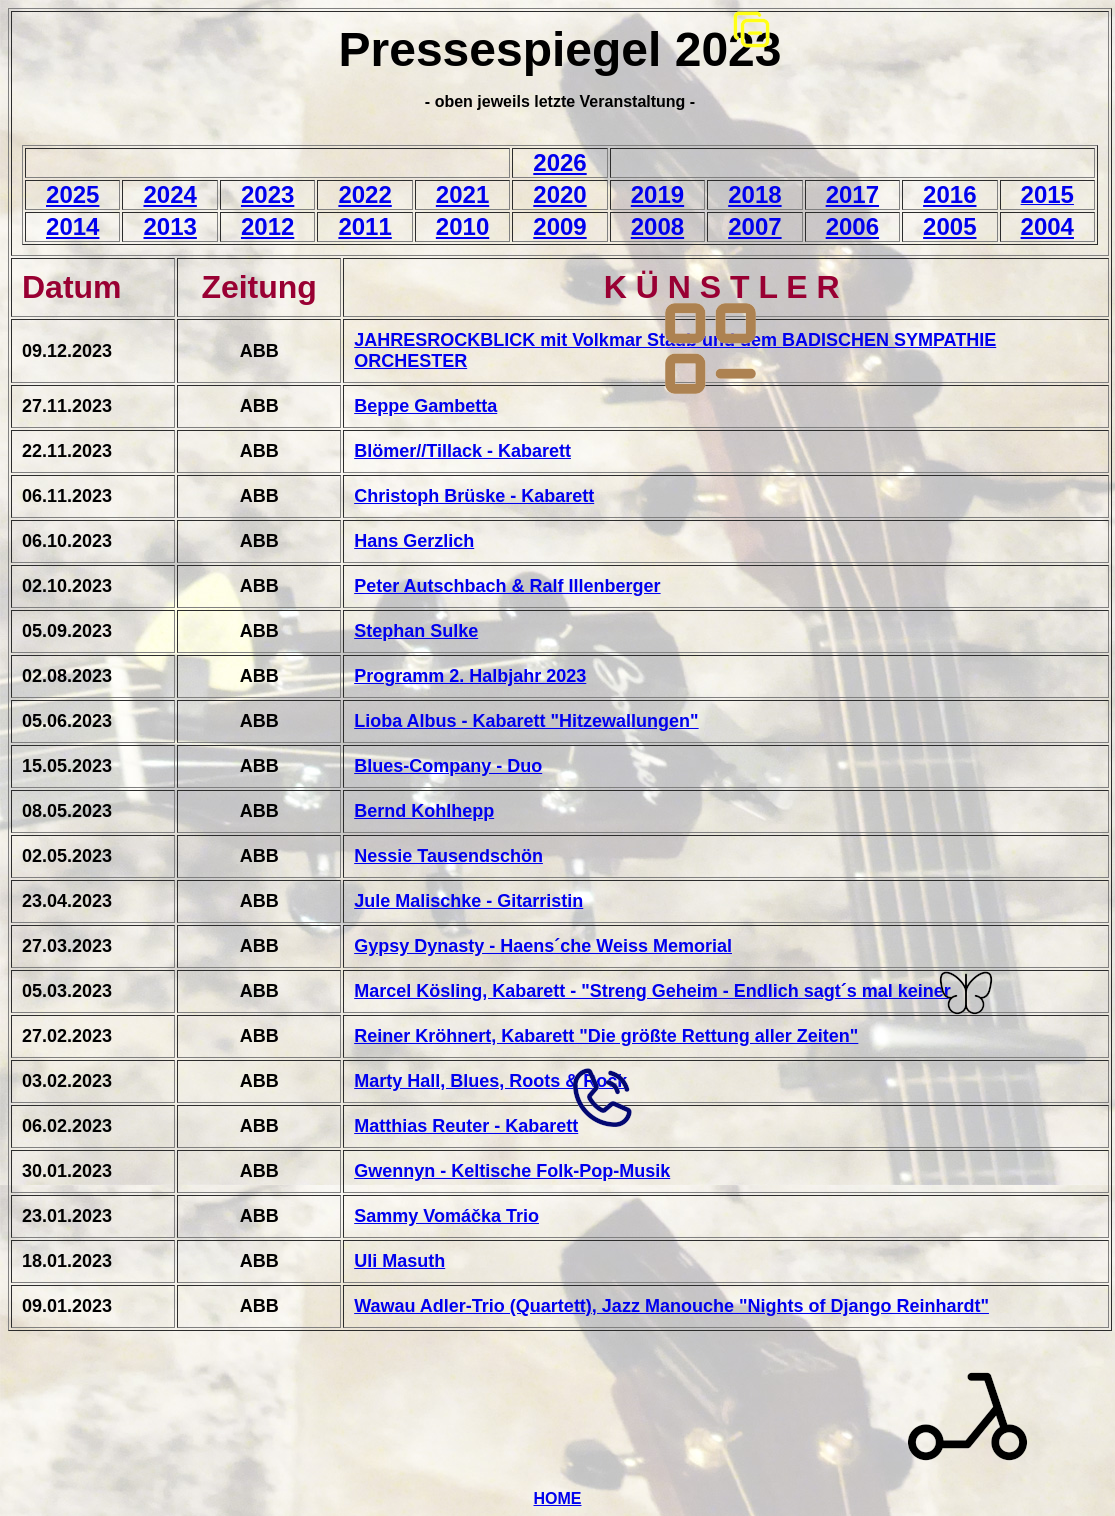 Image resolution: width=1115 pixels, height=1516 pixels. I want to click on select scooter as transportation mode, so click(967, 1420).